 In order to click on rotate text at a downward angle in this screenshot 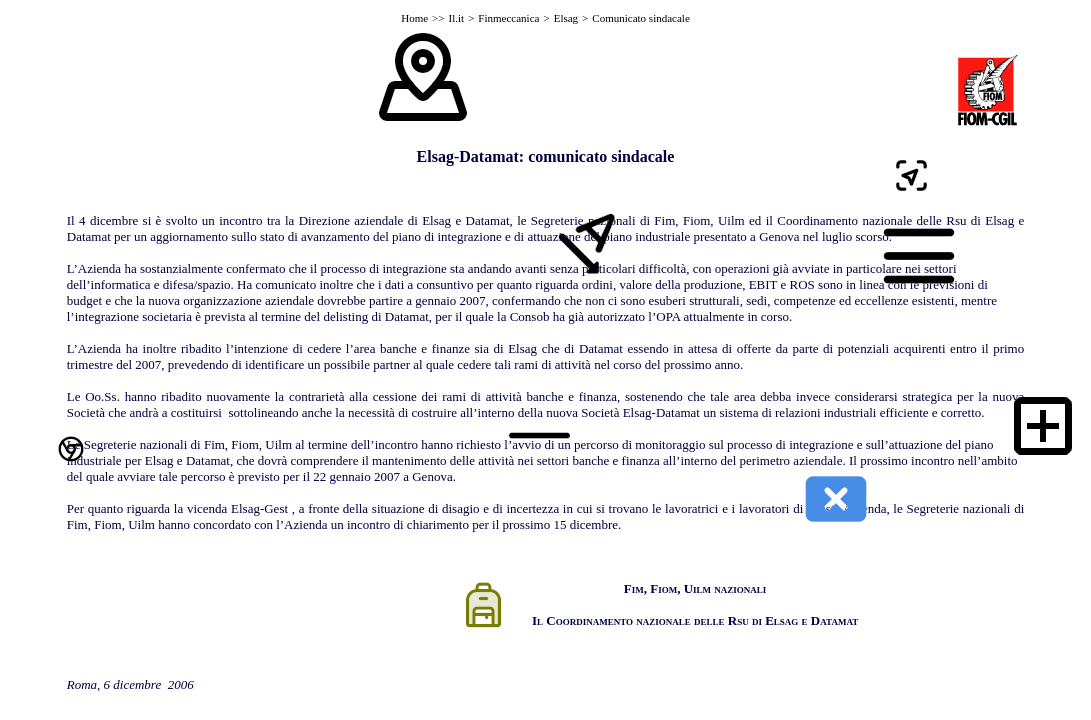, I will do `click(588, 242)`.